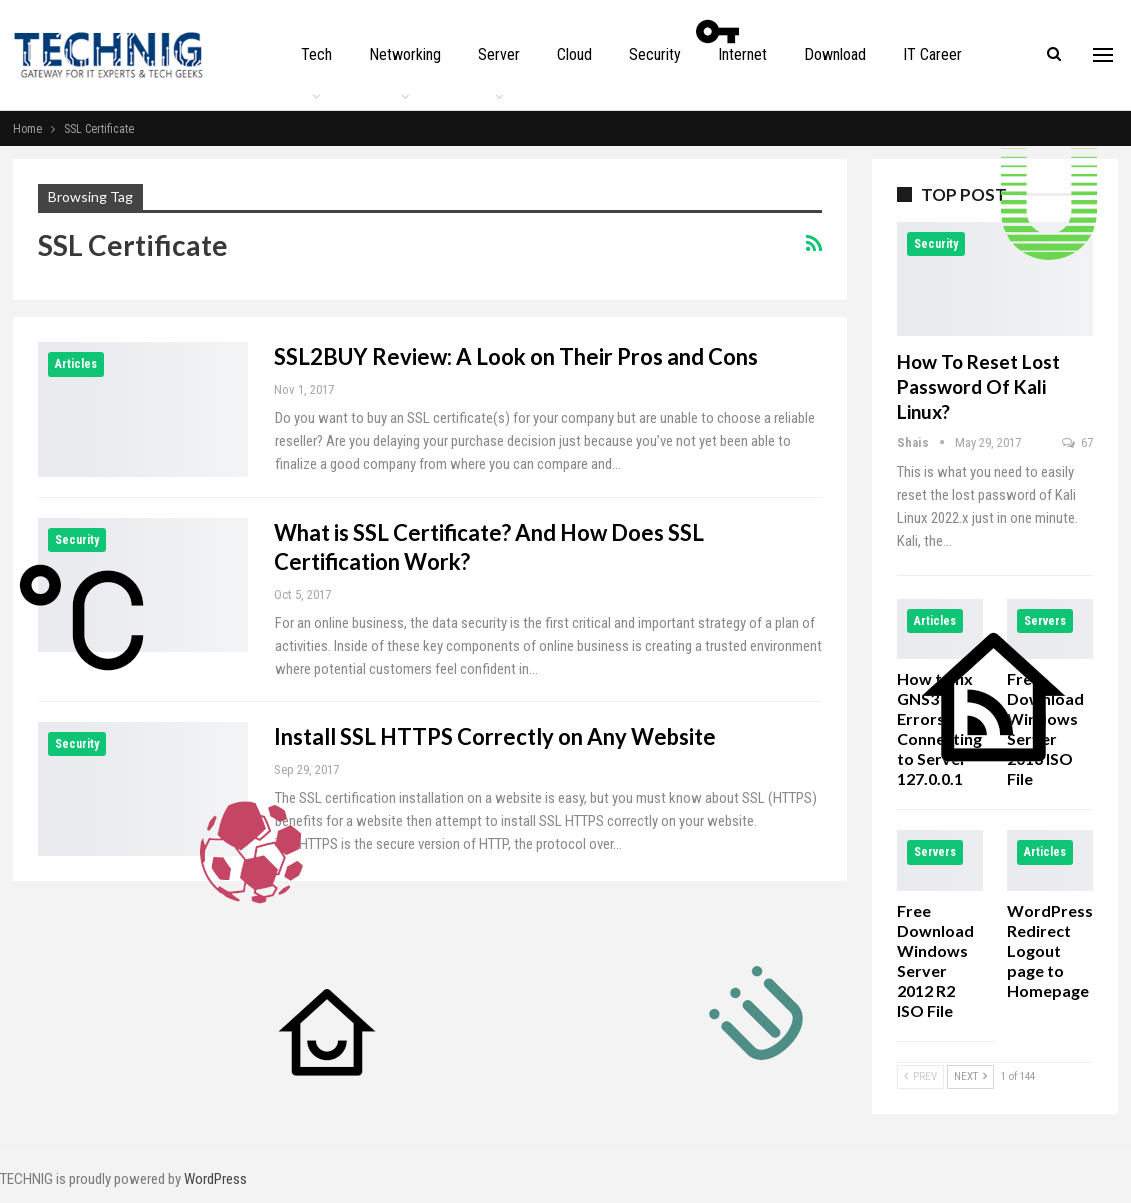 The width and height of the screenshot is (1131, 1203). Describe the element at coordinates (717, 31) in the screenshot. I see `access security or authentication settings` at that location.